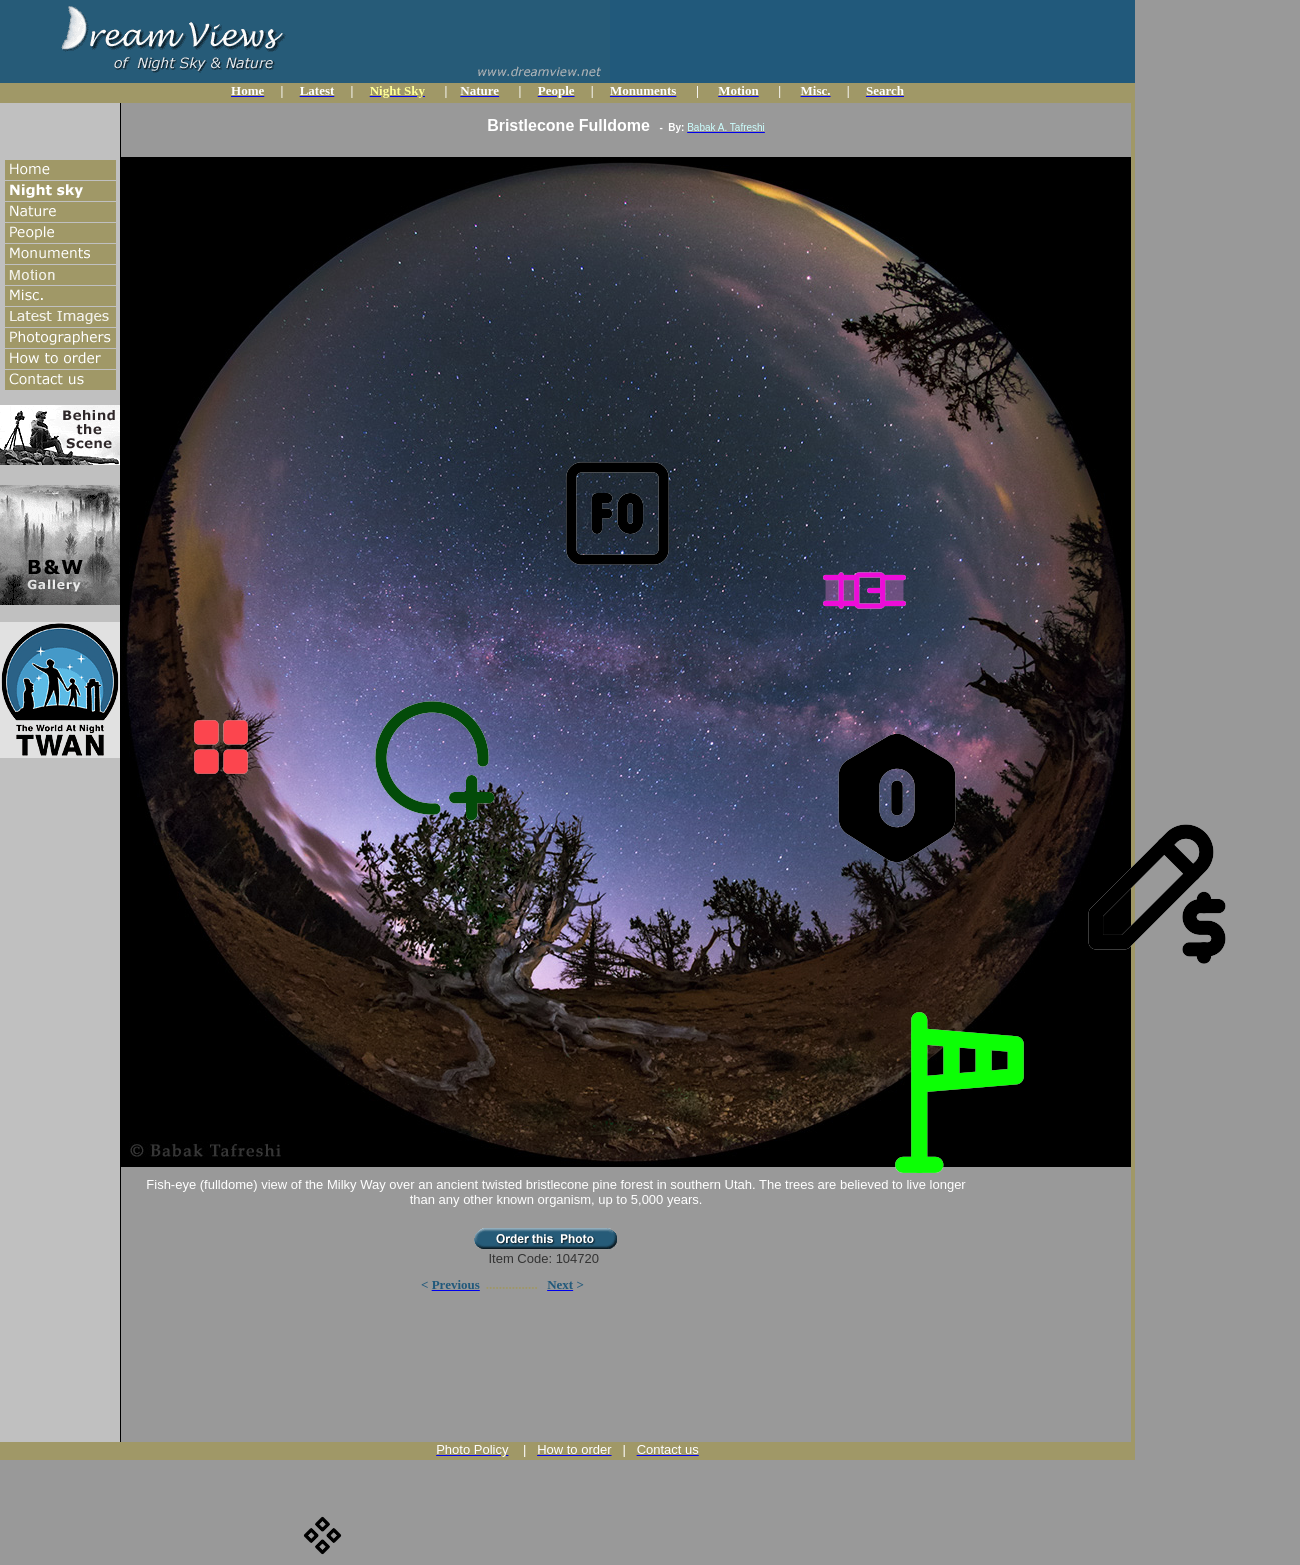 Image resolution: width=1300 pixels, height=1565 pixels. Describe the element at coordinates (1153, 884) in the screenshot. I see `edit pricing or cost information` at that location.